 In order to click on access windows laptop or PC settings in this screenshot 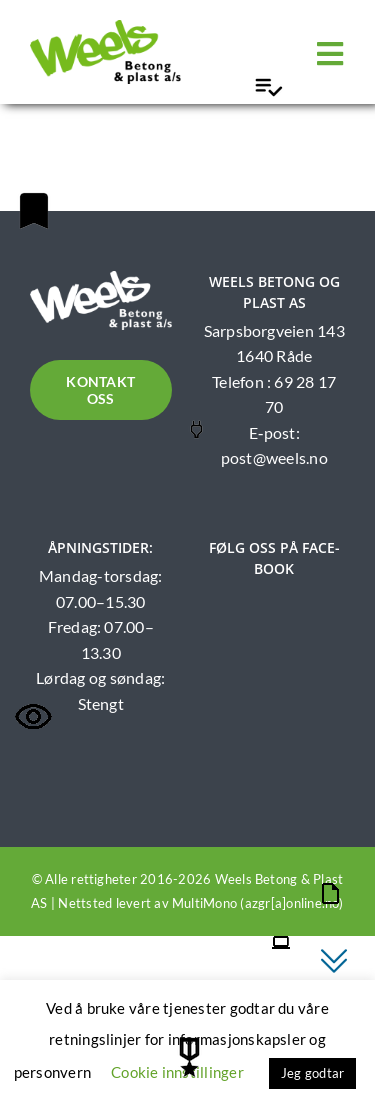, I will do `click(281, 943)`.